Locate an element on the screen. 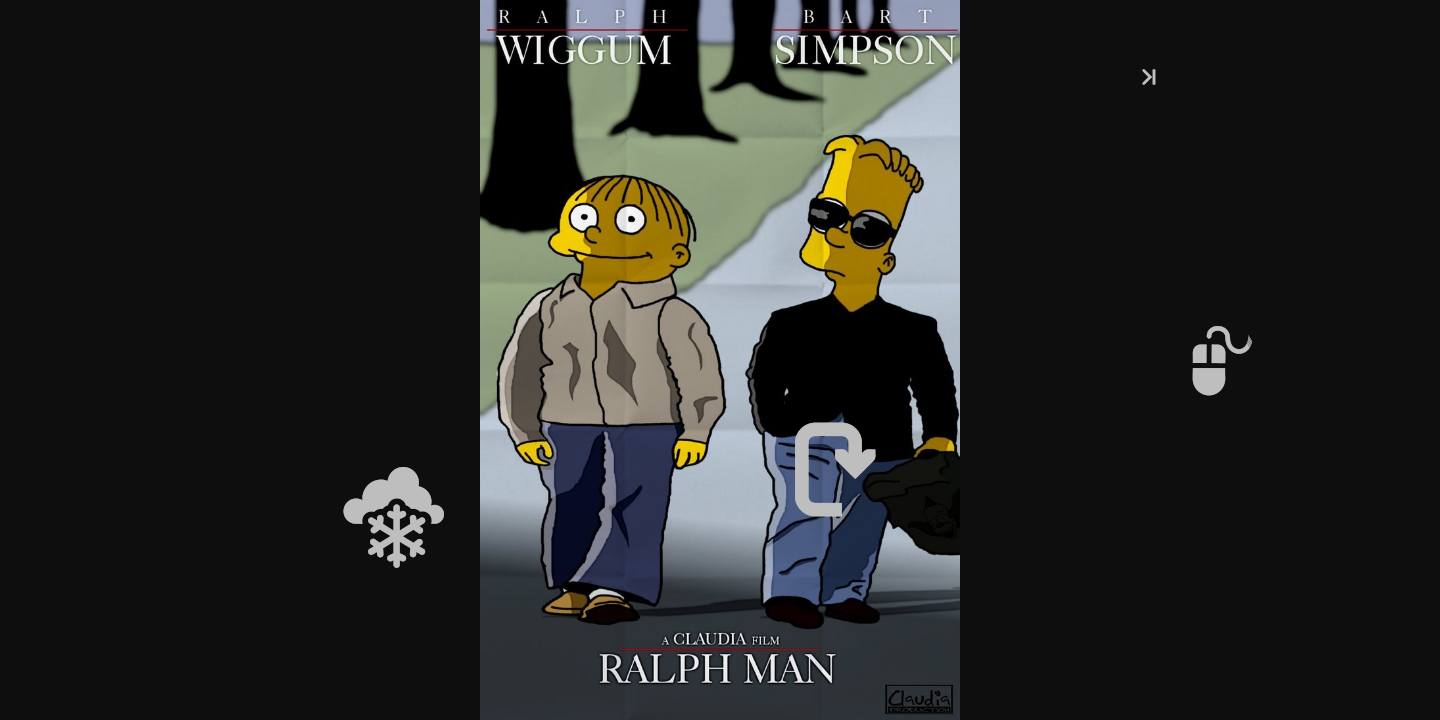 The height and width of the screenshot is (720, 1440). skip to the last item in a list or playlist is located at coordinates (1149, 77).